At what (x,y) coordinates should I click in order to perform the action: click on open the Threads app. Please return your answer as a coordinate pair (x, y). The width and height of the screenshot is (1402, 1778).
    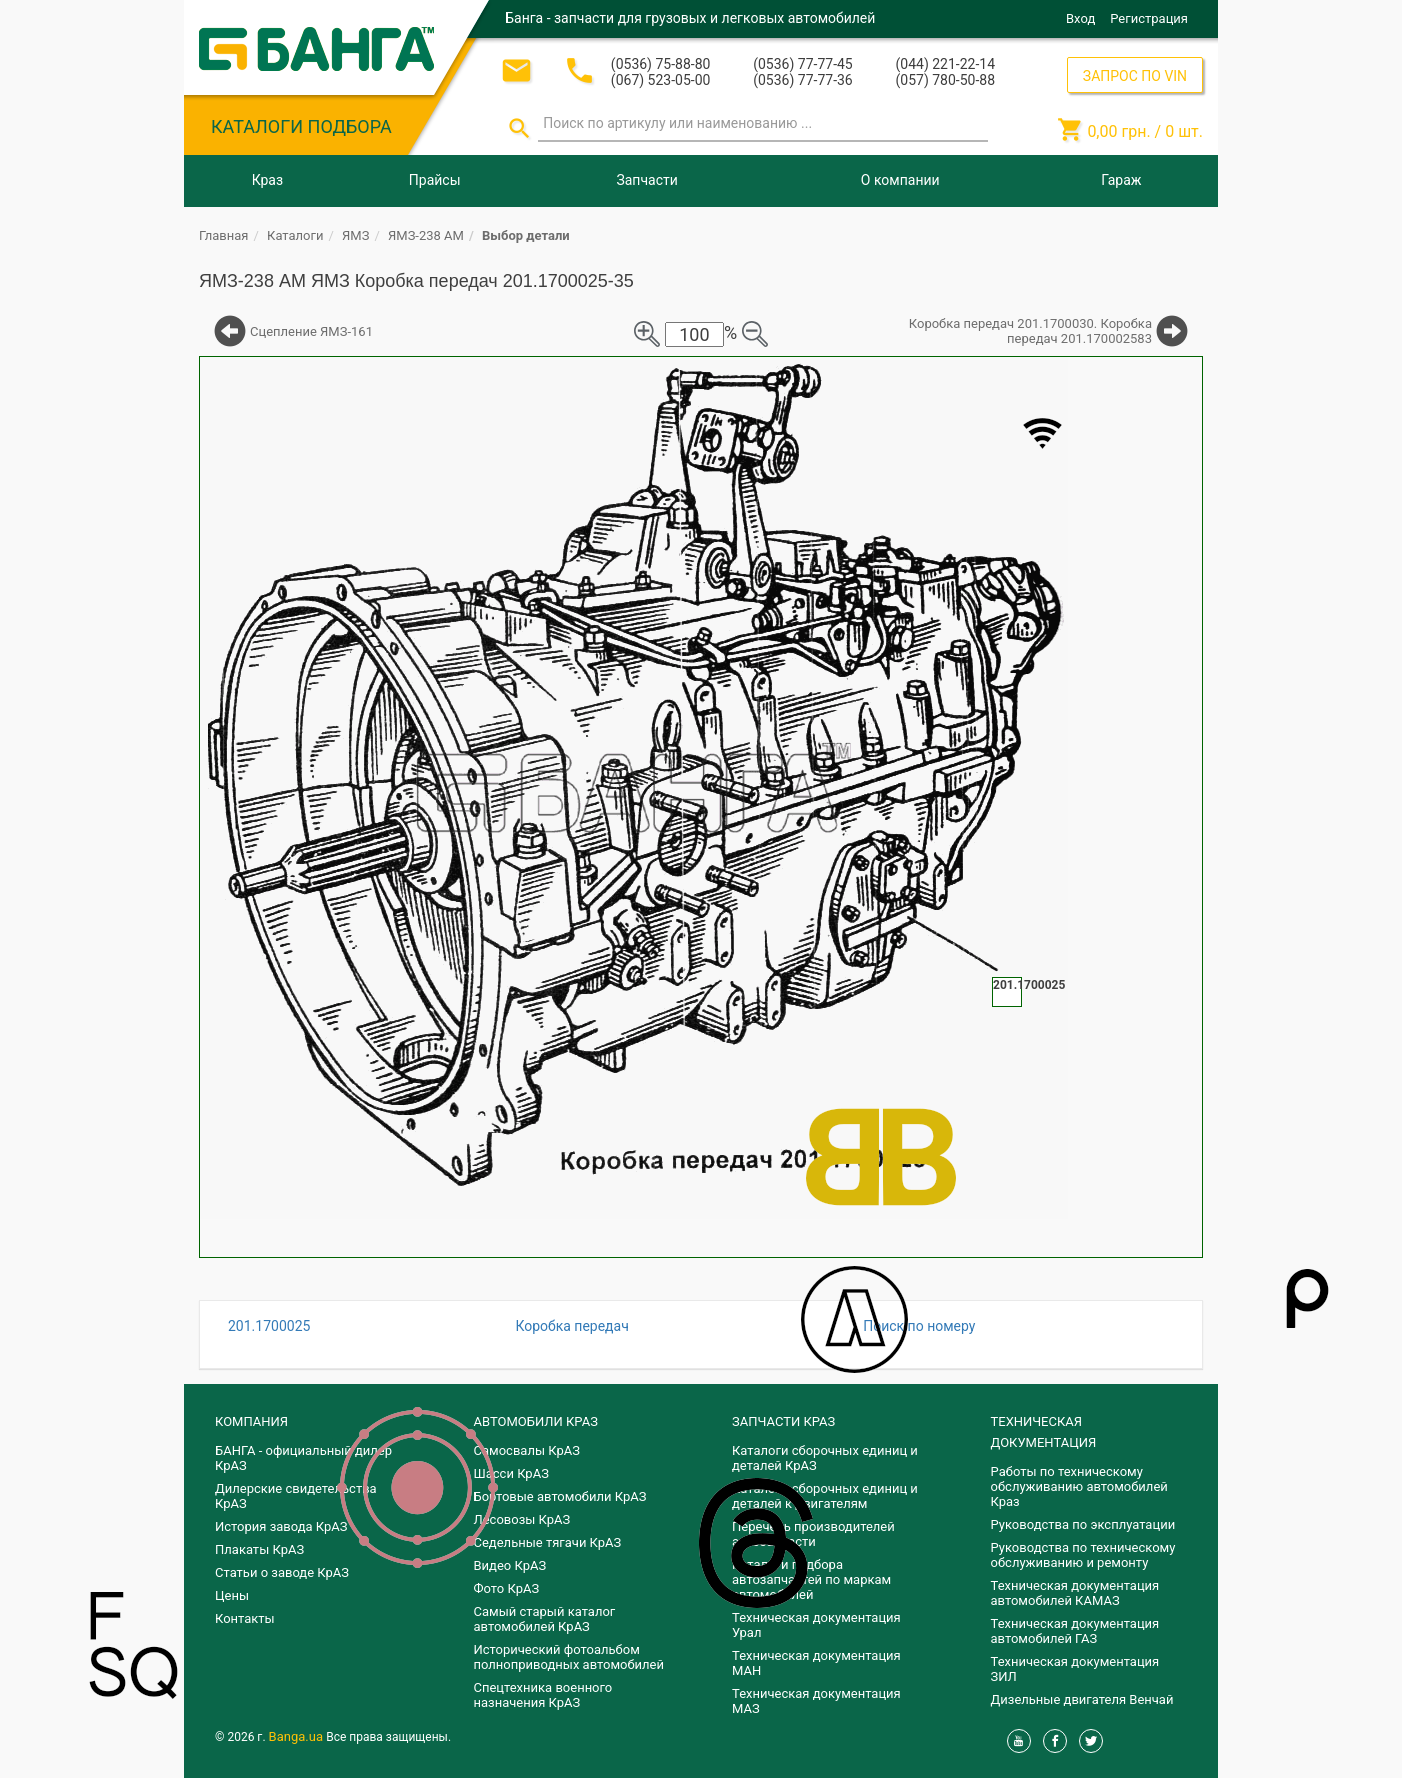
    Looking at the image, I should click on (756, 1543).